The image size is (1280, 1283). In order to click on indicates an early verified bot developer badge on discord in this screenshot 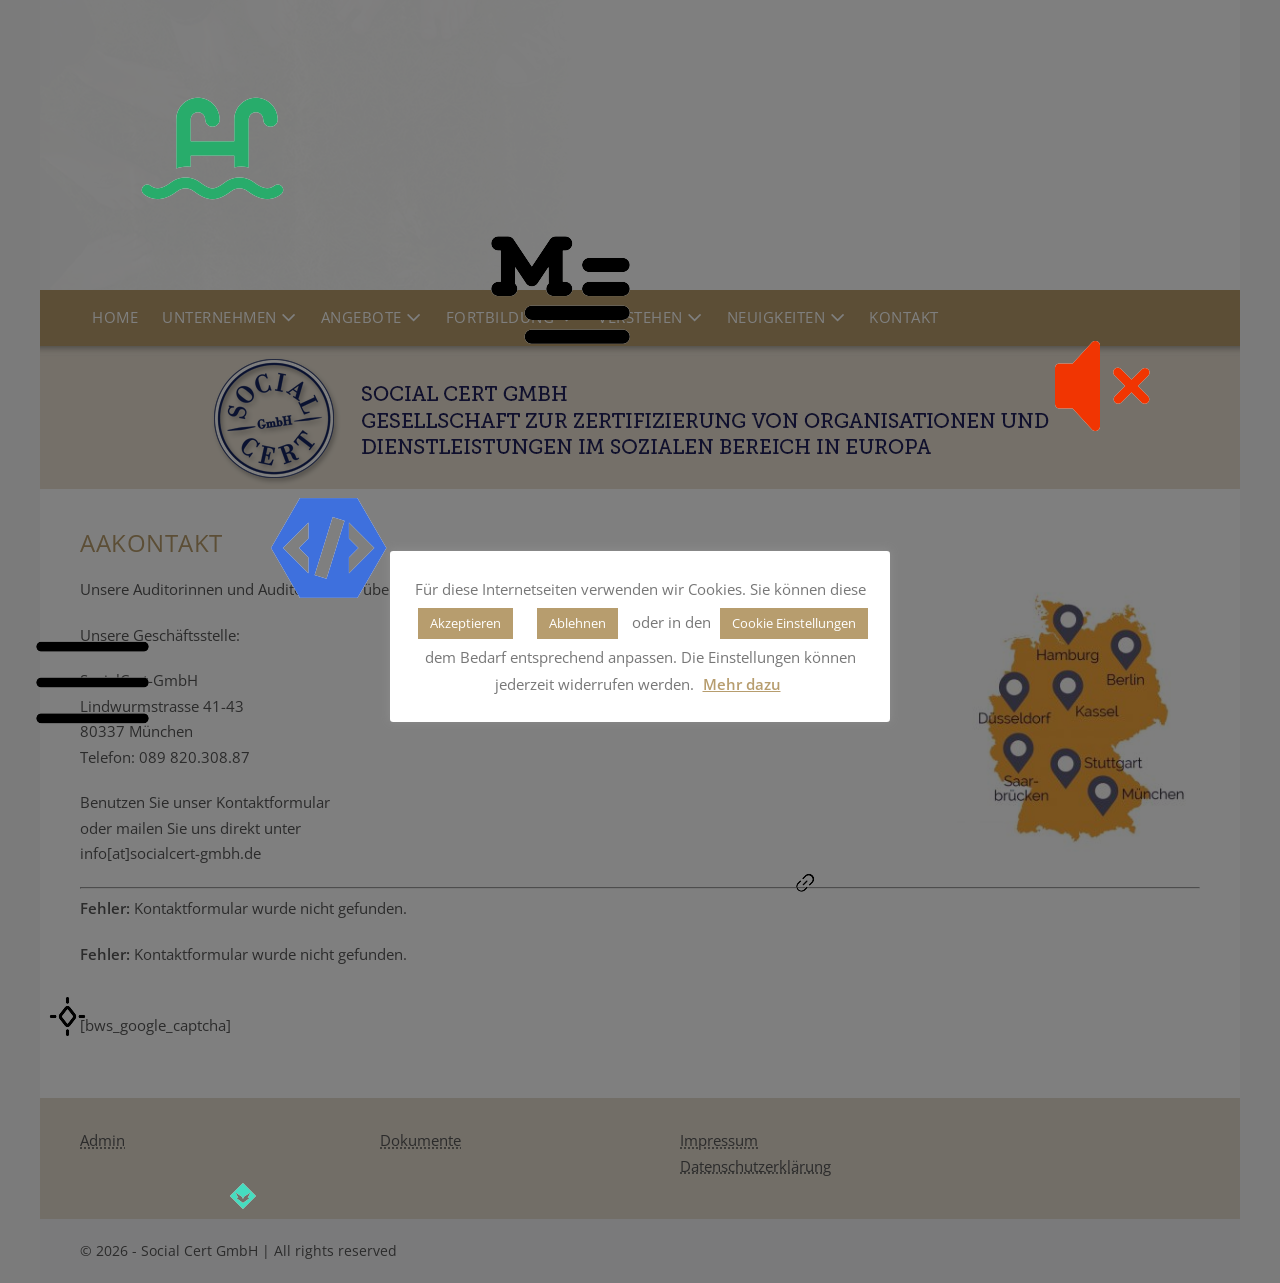, I will do `click(329, 548)`.